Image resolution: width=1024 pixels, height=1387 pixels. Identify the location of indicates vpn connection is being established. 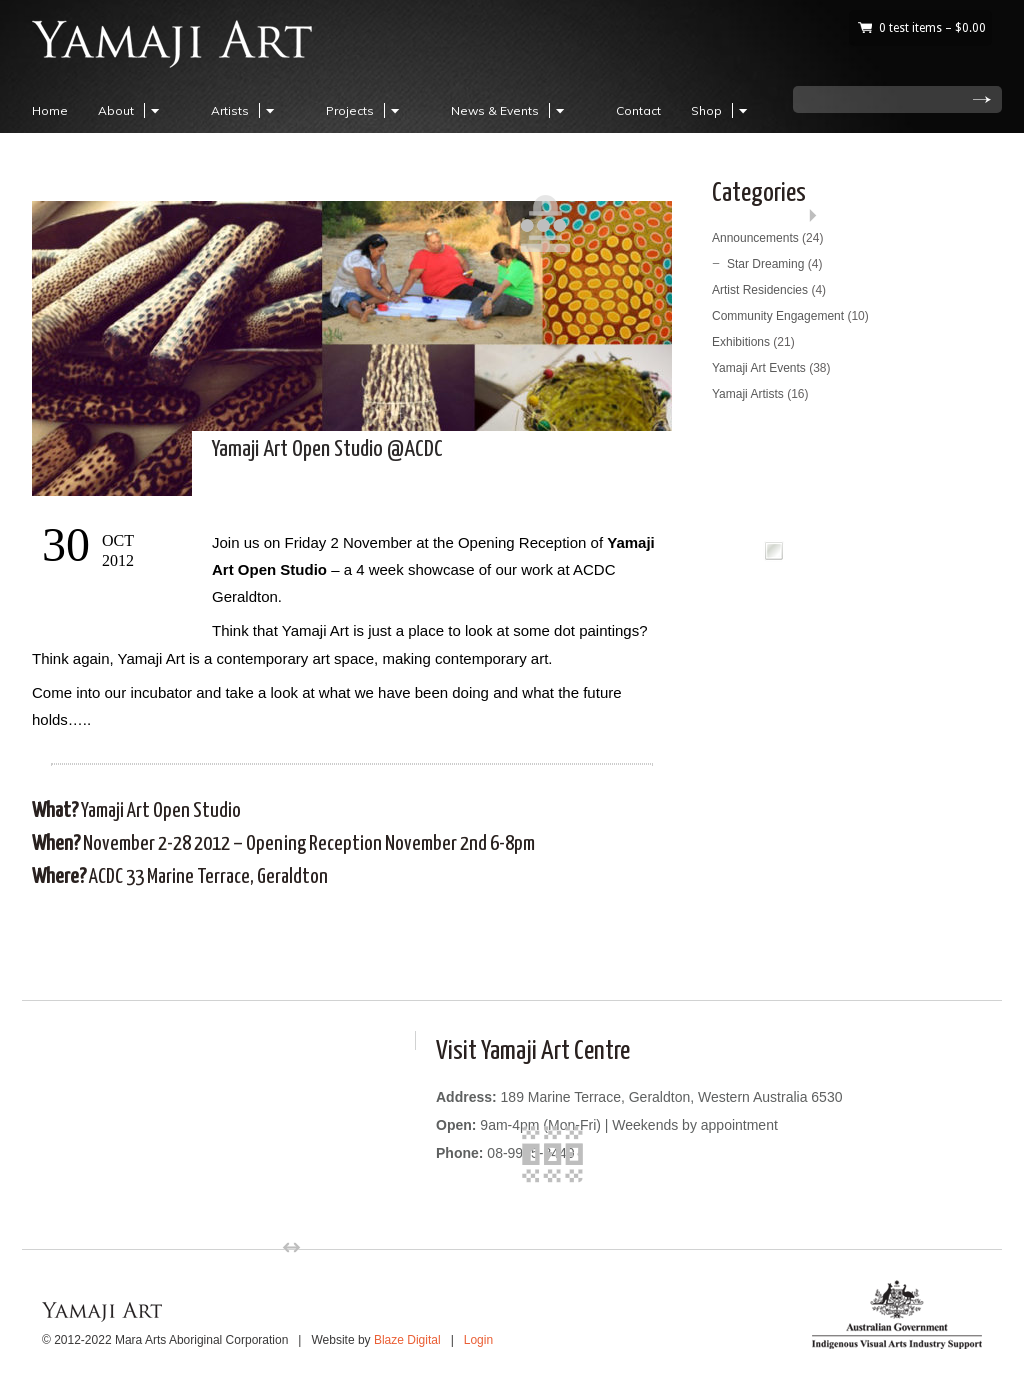
(545, 223).